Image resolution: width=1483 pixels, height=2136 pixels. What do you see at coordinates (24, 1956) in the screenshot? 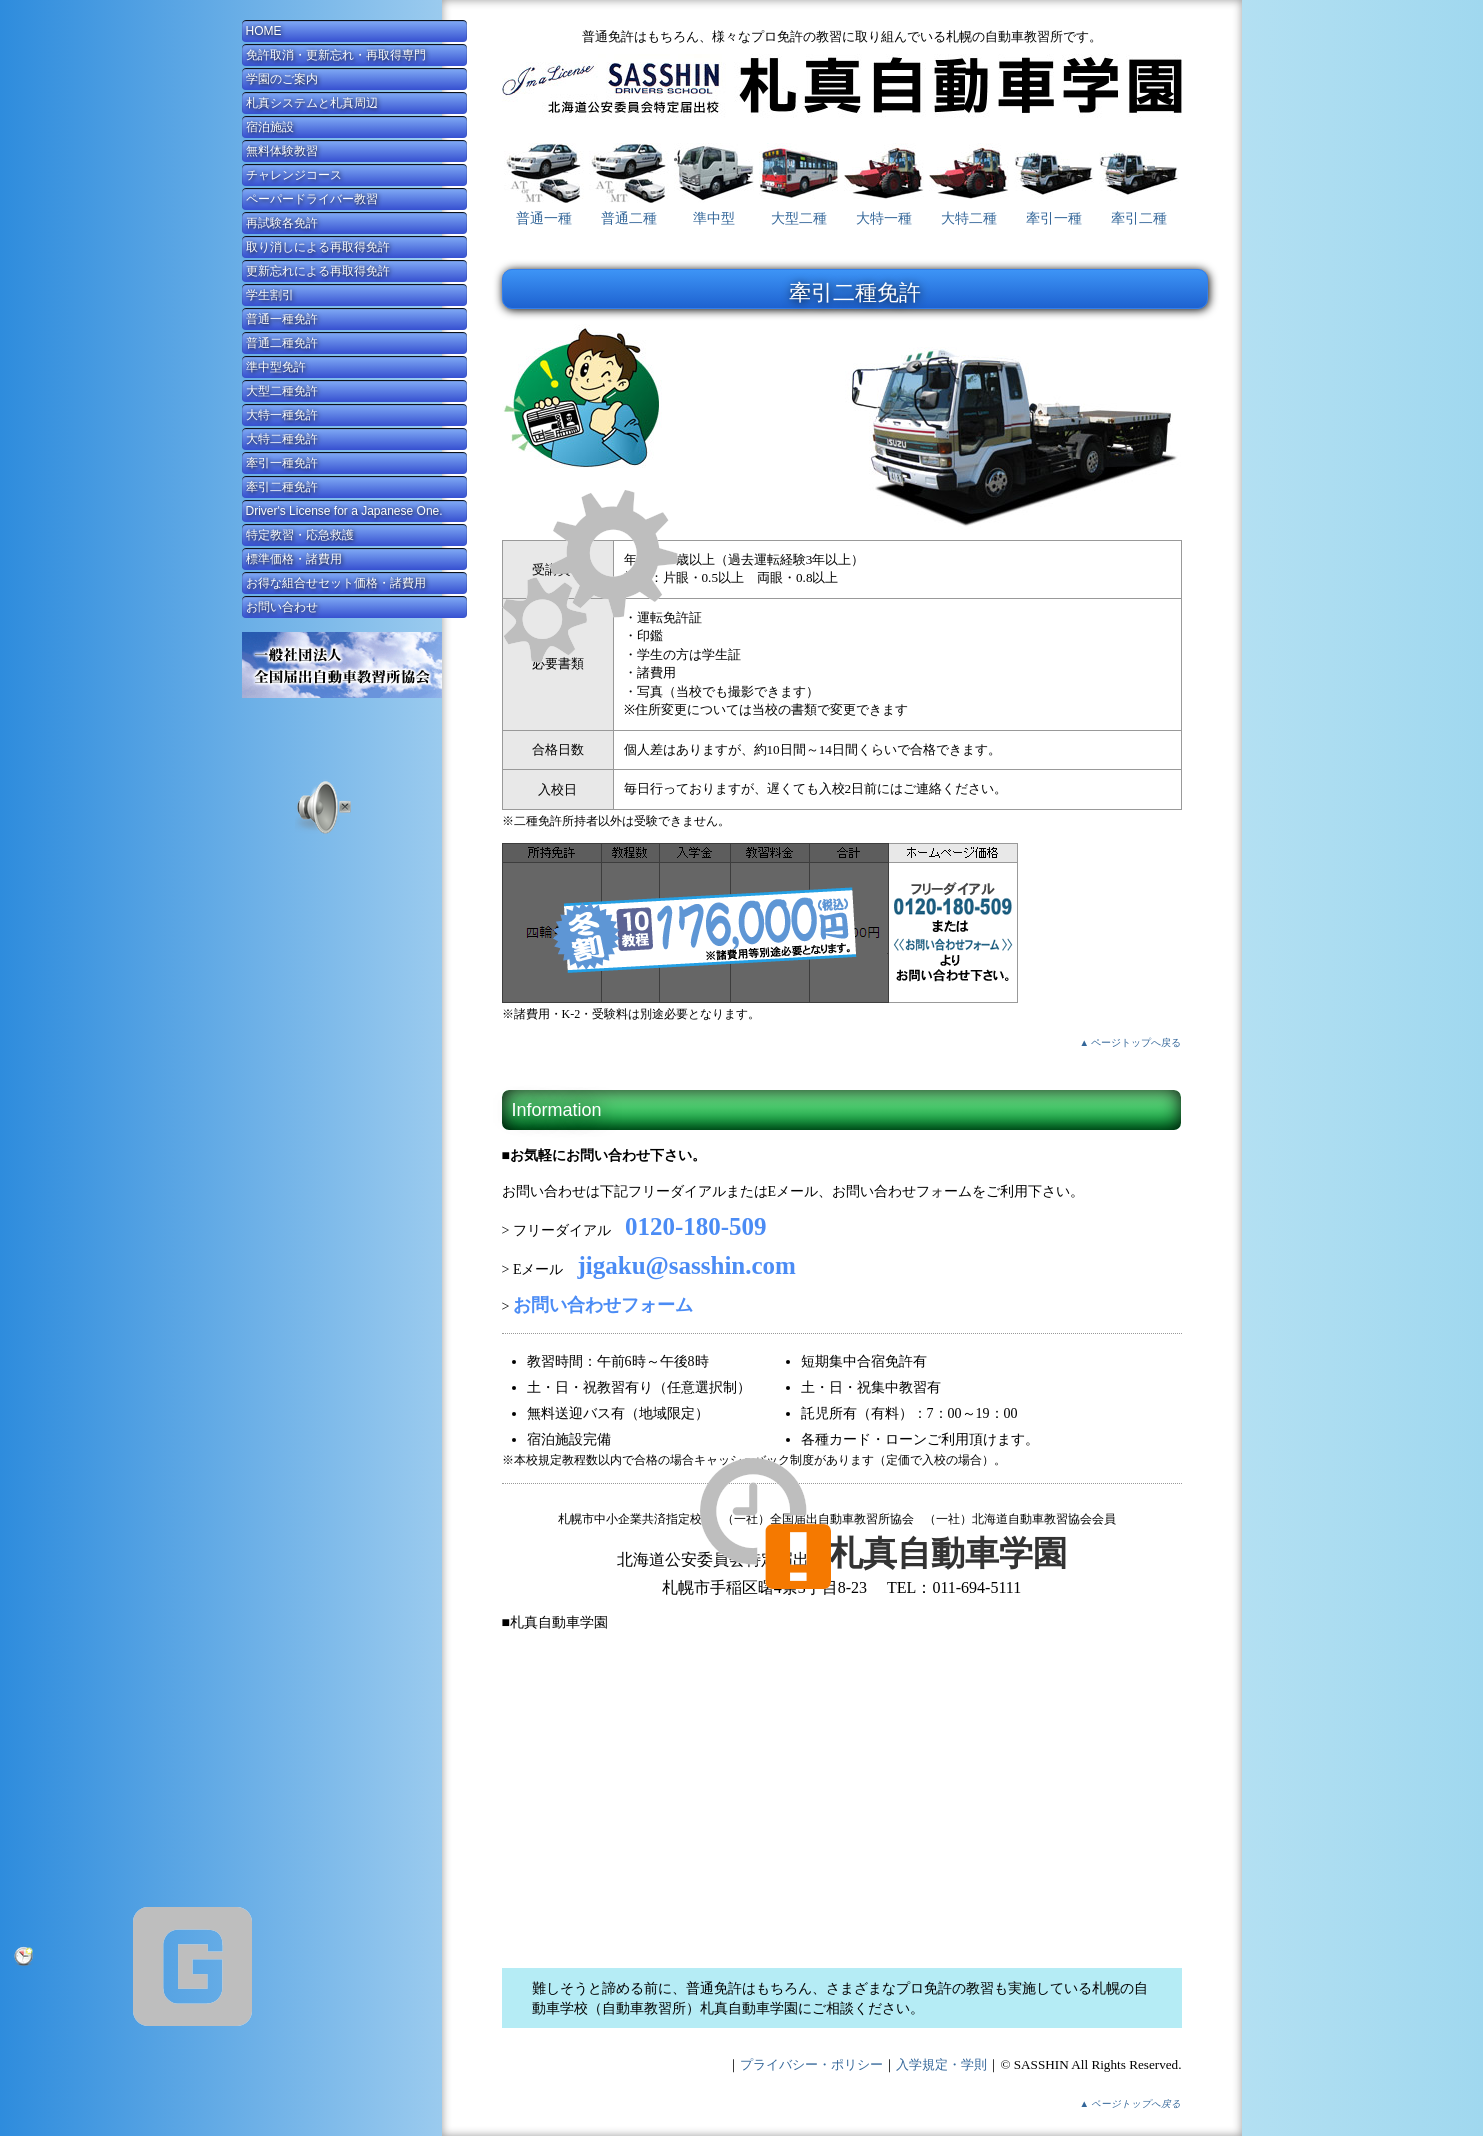
I see `create a new calendar appointment` at bounding box center [24, 1956].